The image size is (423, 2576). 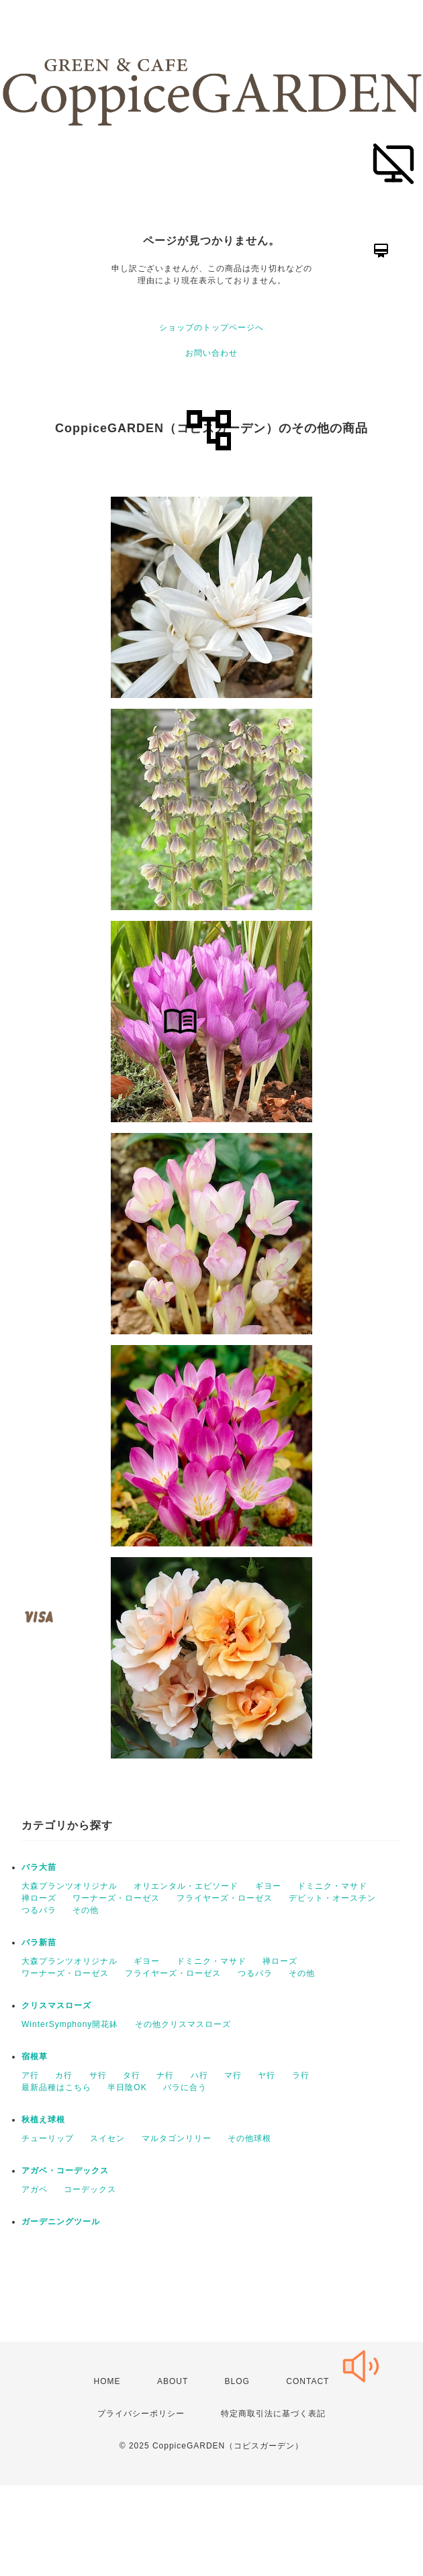 What do you see at coordinates (381, 250) in the screenshot?
I see `view membership card details` at bounding box center [381, 250].